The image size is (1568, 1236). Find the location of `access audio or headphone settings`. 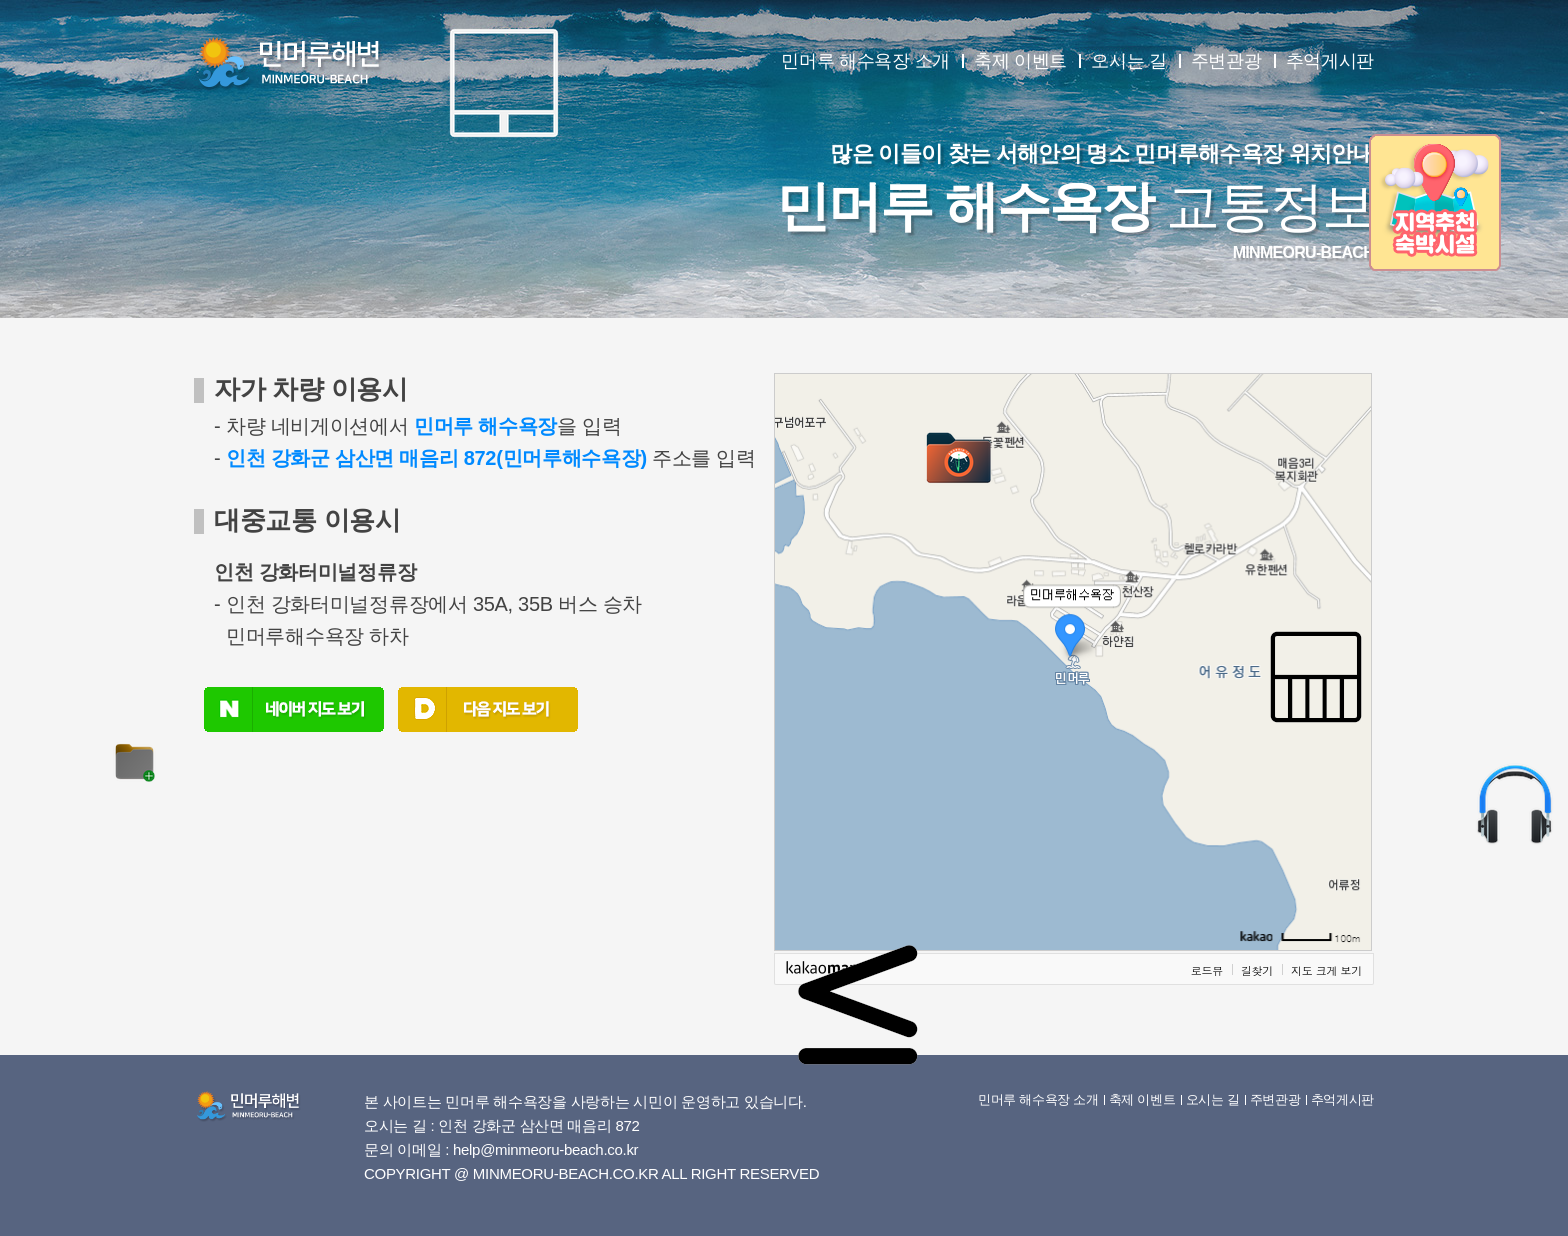

access audio or headphone settings is located at coordinates (1514, 808).